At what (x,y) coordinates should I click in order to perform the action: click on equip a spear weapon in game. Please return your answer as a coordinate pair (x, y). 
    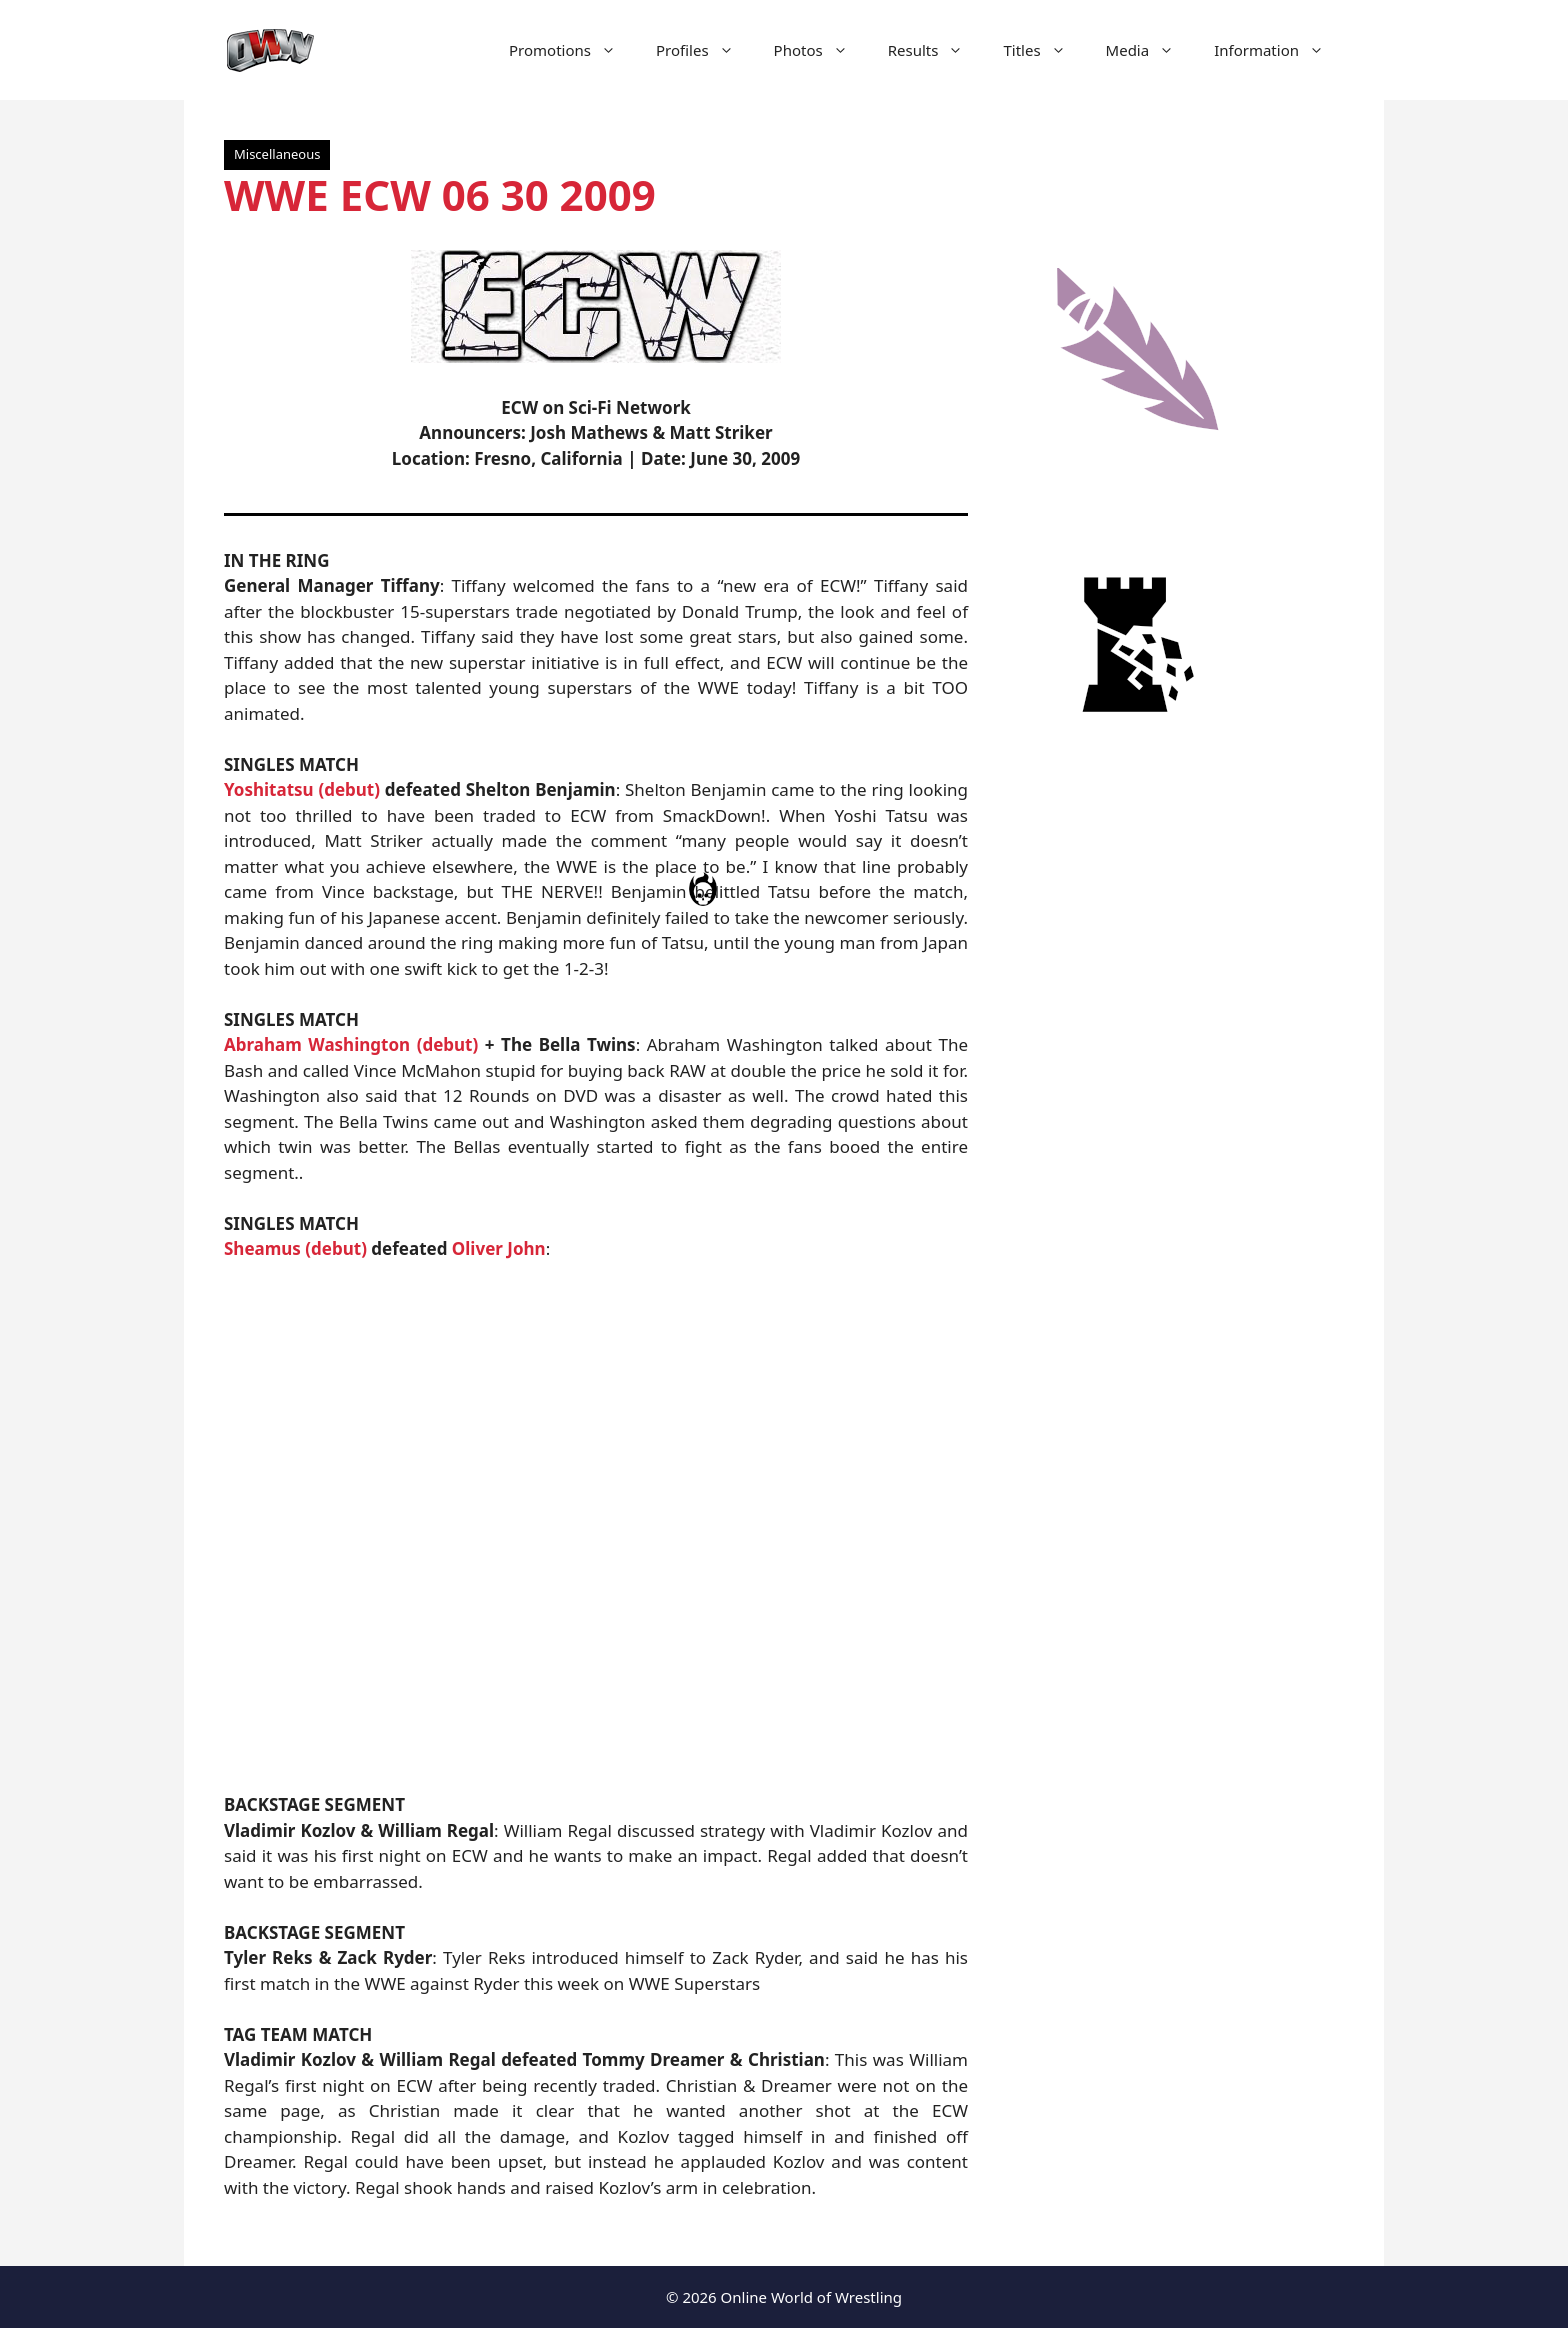
    Looking at the image, I should click on (1137, 349).